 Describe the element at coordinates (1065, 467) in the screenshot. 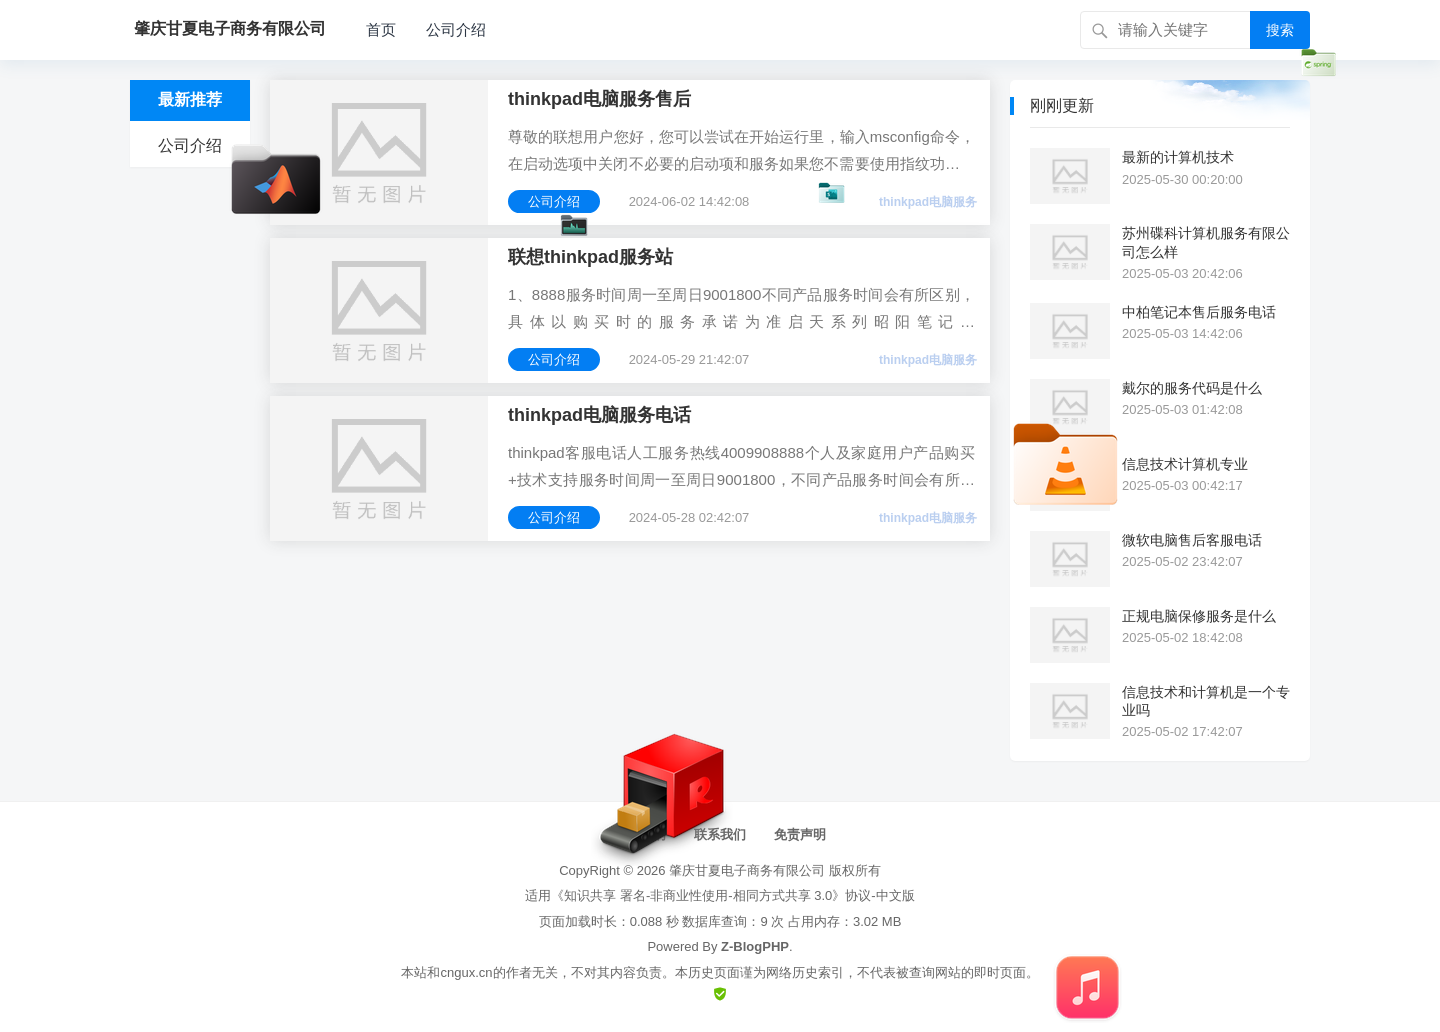

I see `open folder containing VLC media player files` at that location.